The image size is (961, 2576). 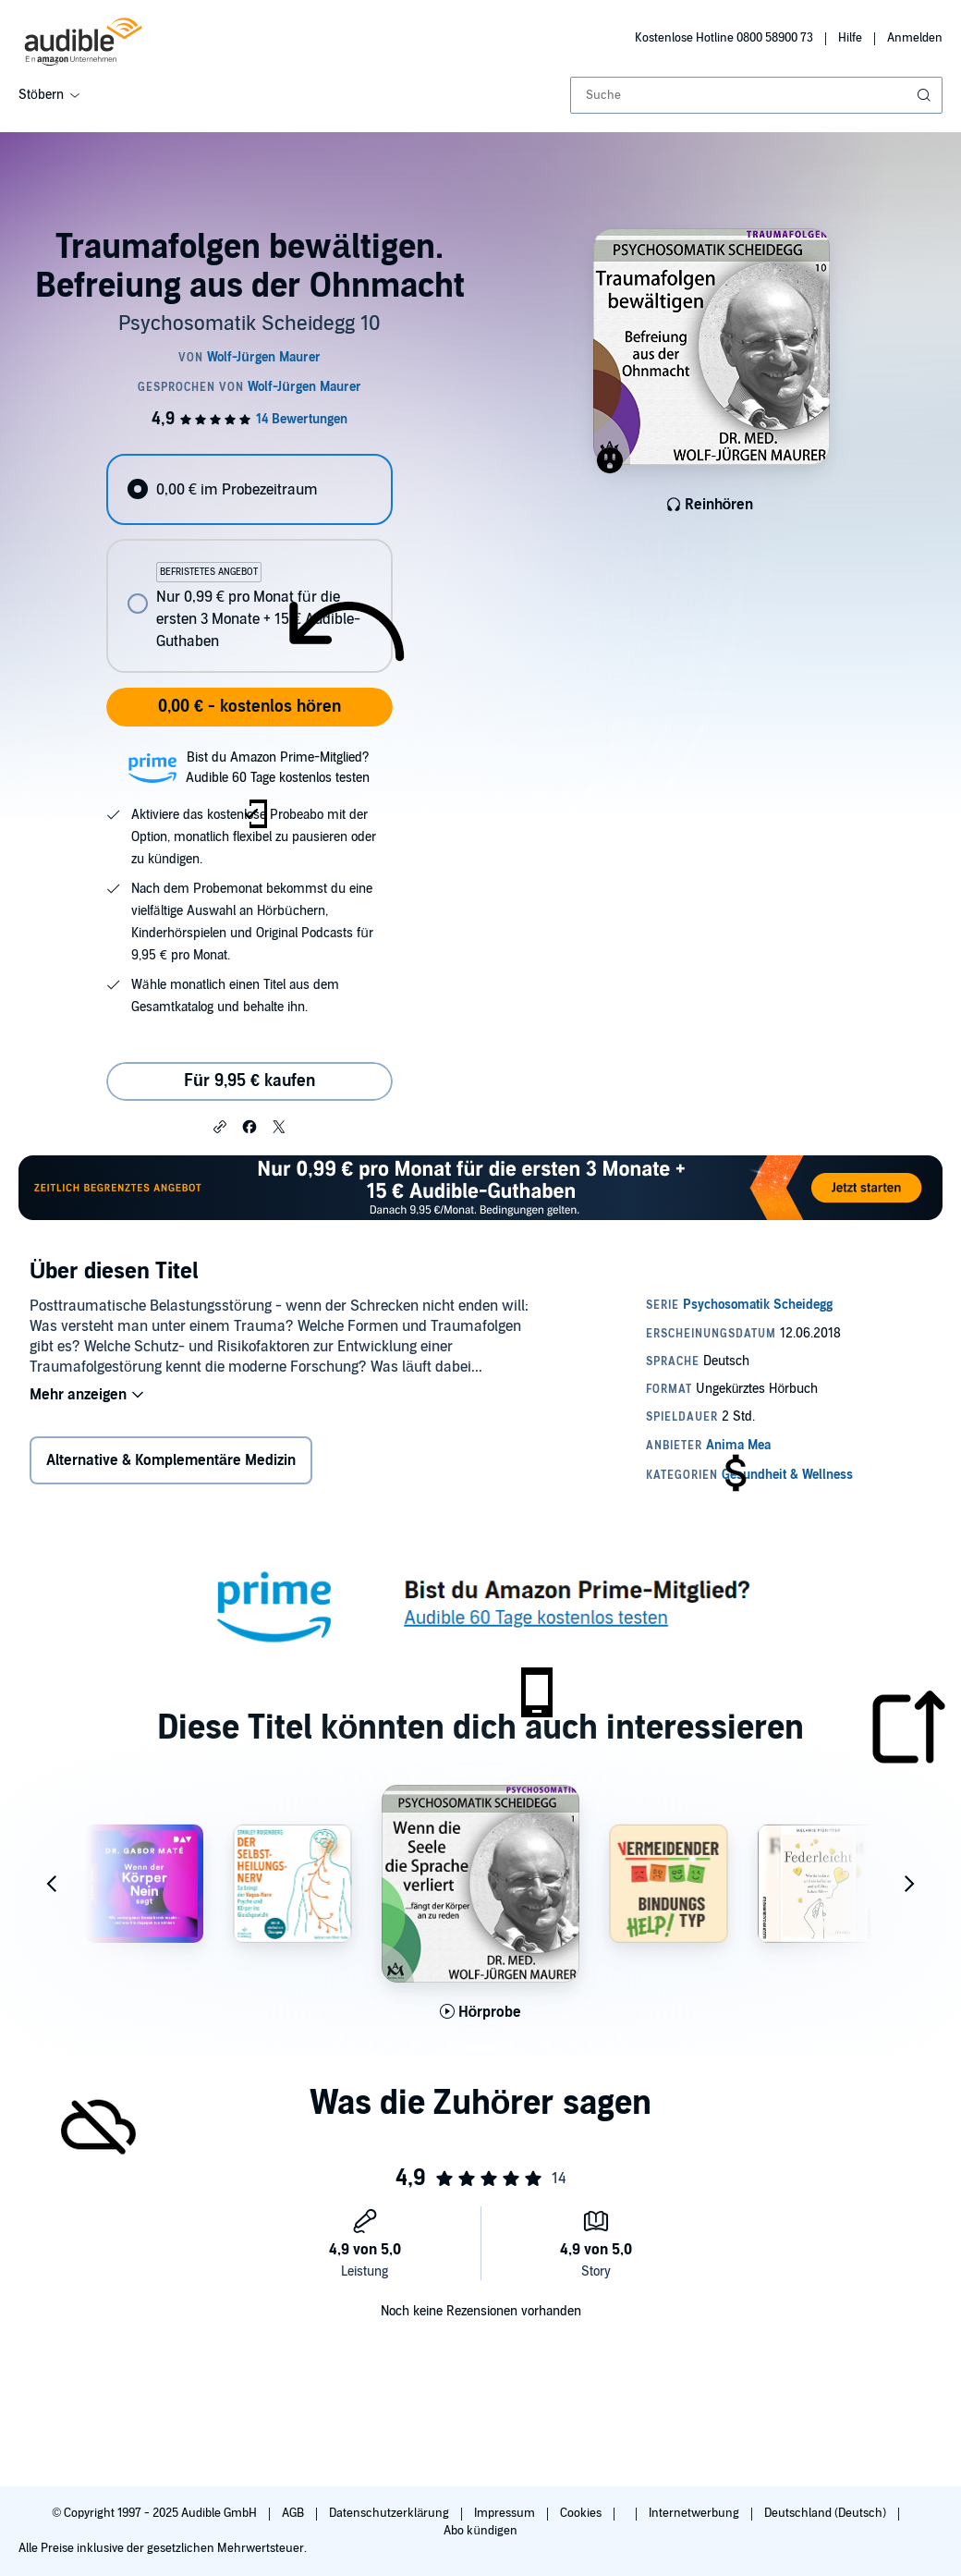 What do you see at coordinates (736, 1472) in the screenshot?
I see `view pricing or payment details` at bounding box center [736, 1472].